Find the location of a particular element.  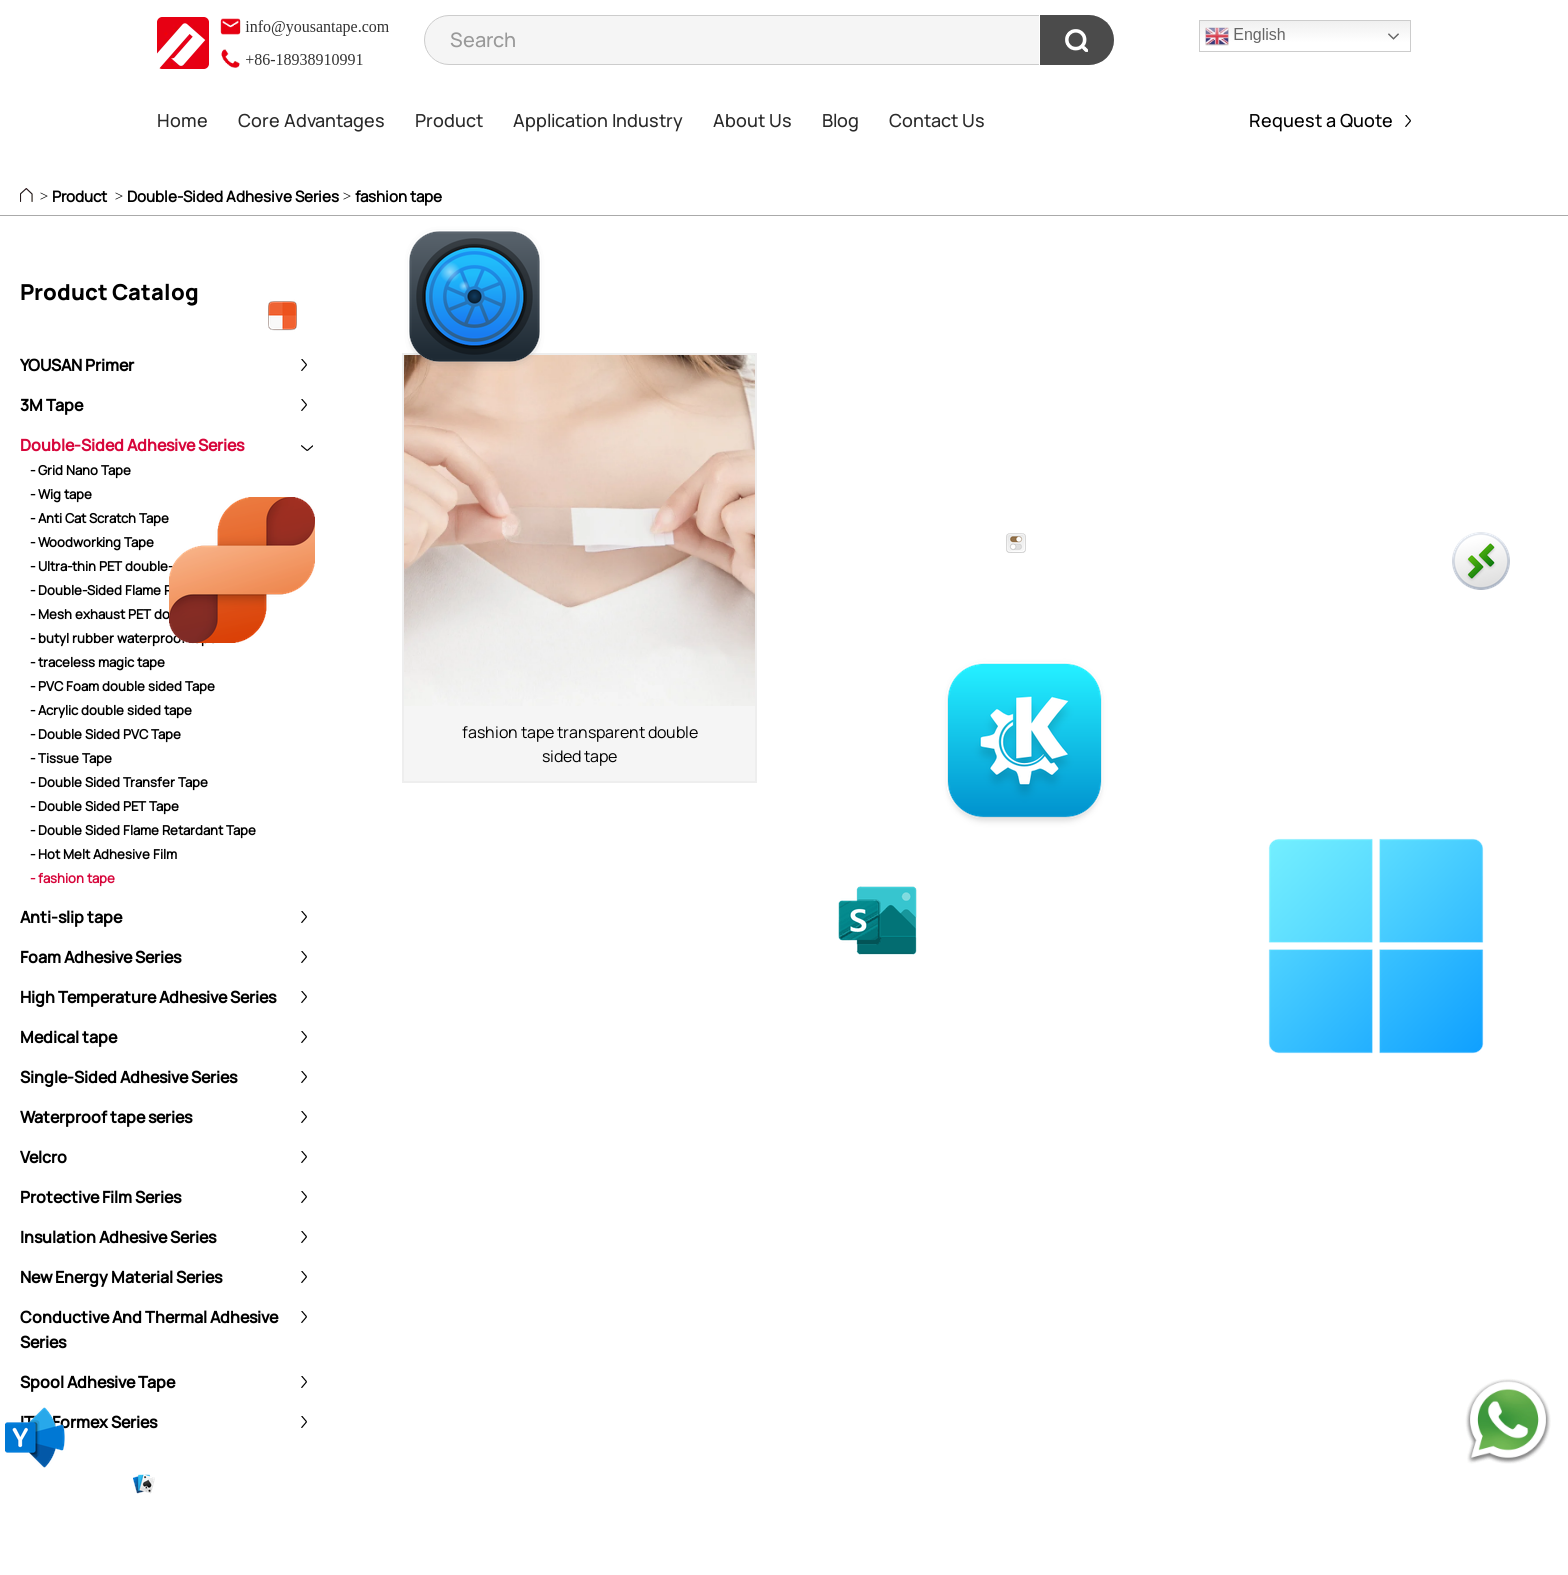

open gnome tweaks to customize system settings is located at coordinates (1016, 543).